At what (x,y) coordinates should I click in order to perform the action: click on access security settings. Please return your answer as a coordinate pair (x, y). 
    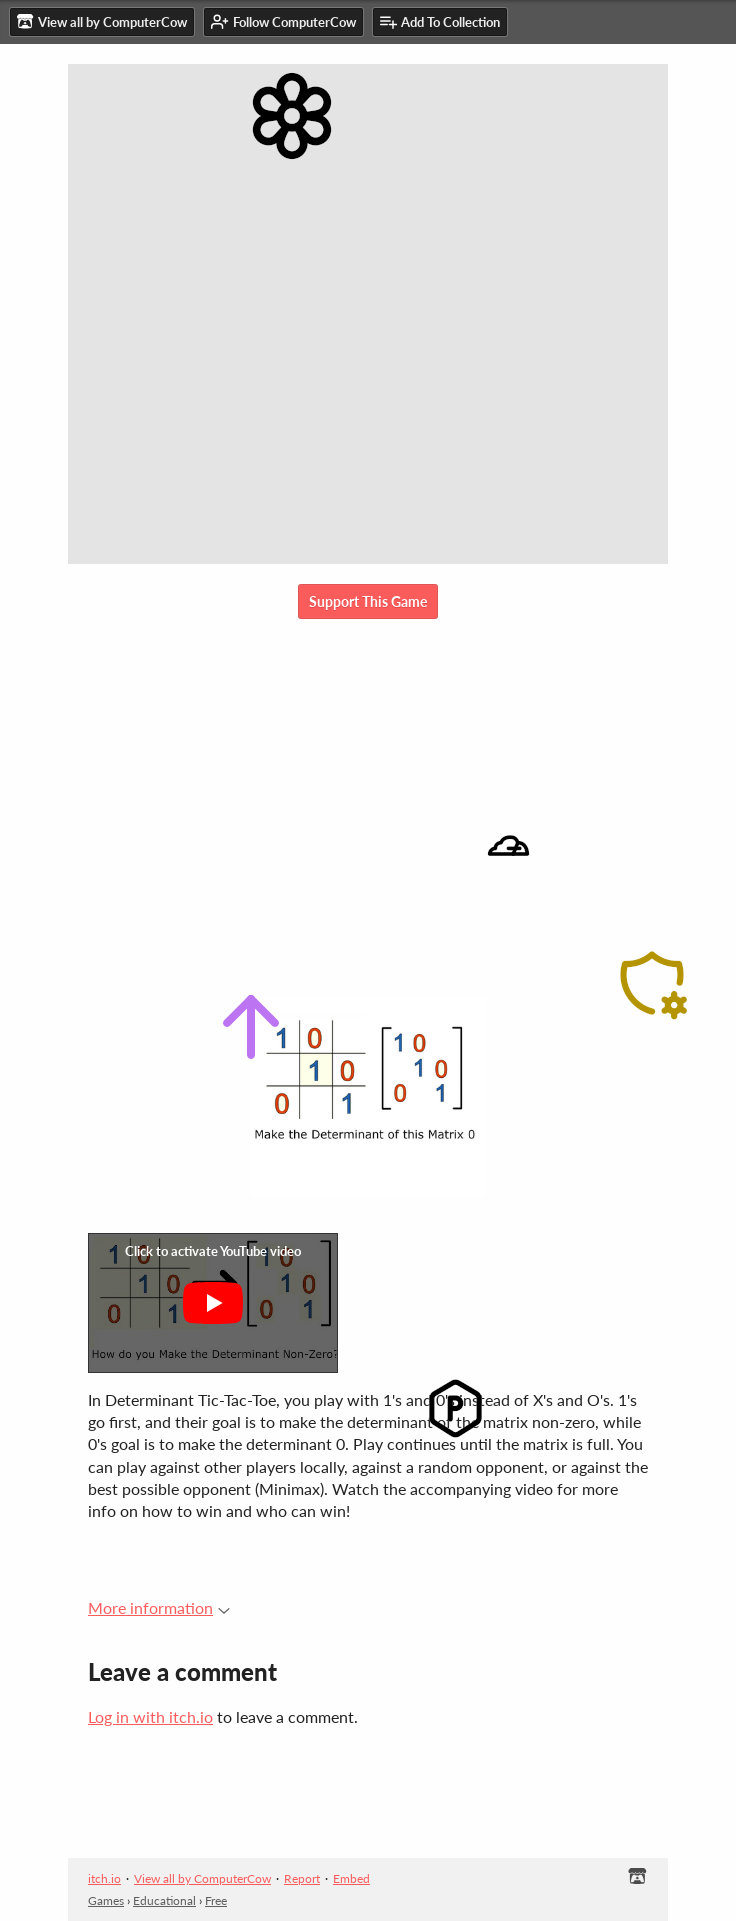
    Looking at the image, I should click on (652, 983).